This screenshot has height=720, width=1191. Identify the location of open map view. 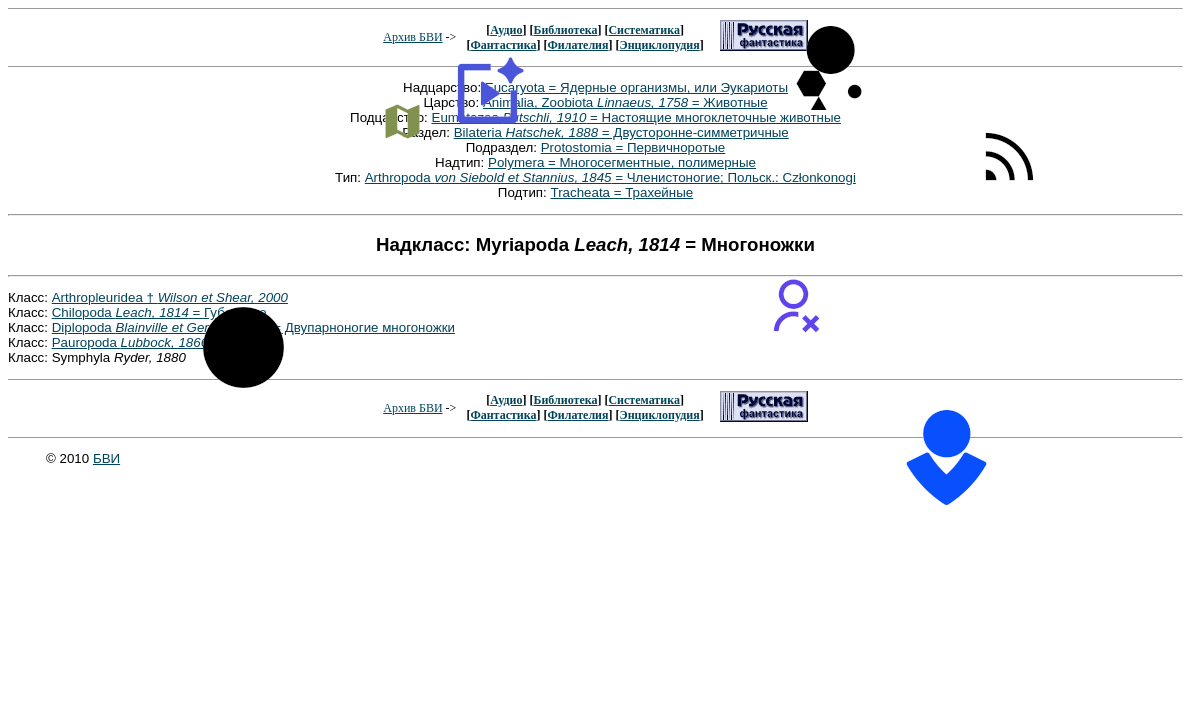
(402, 121).